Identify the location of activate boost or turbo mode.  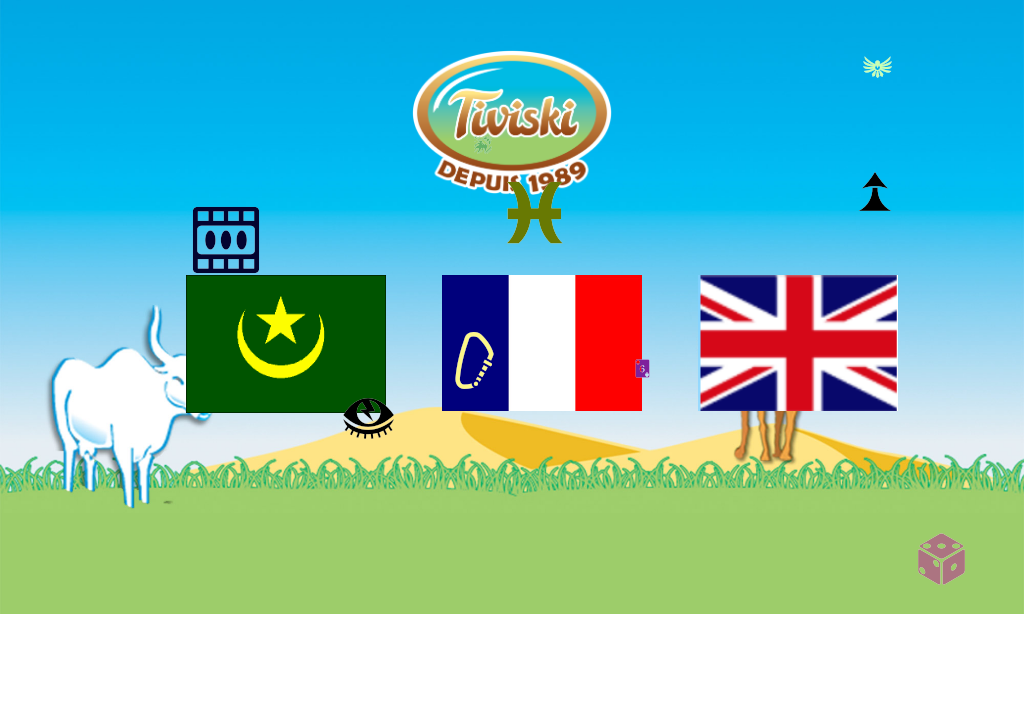
(483, 145).